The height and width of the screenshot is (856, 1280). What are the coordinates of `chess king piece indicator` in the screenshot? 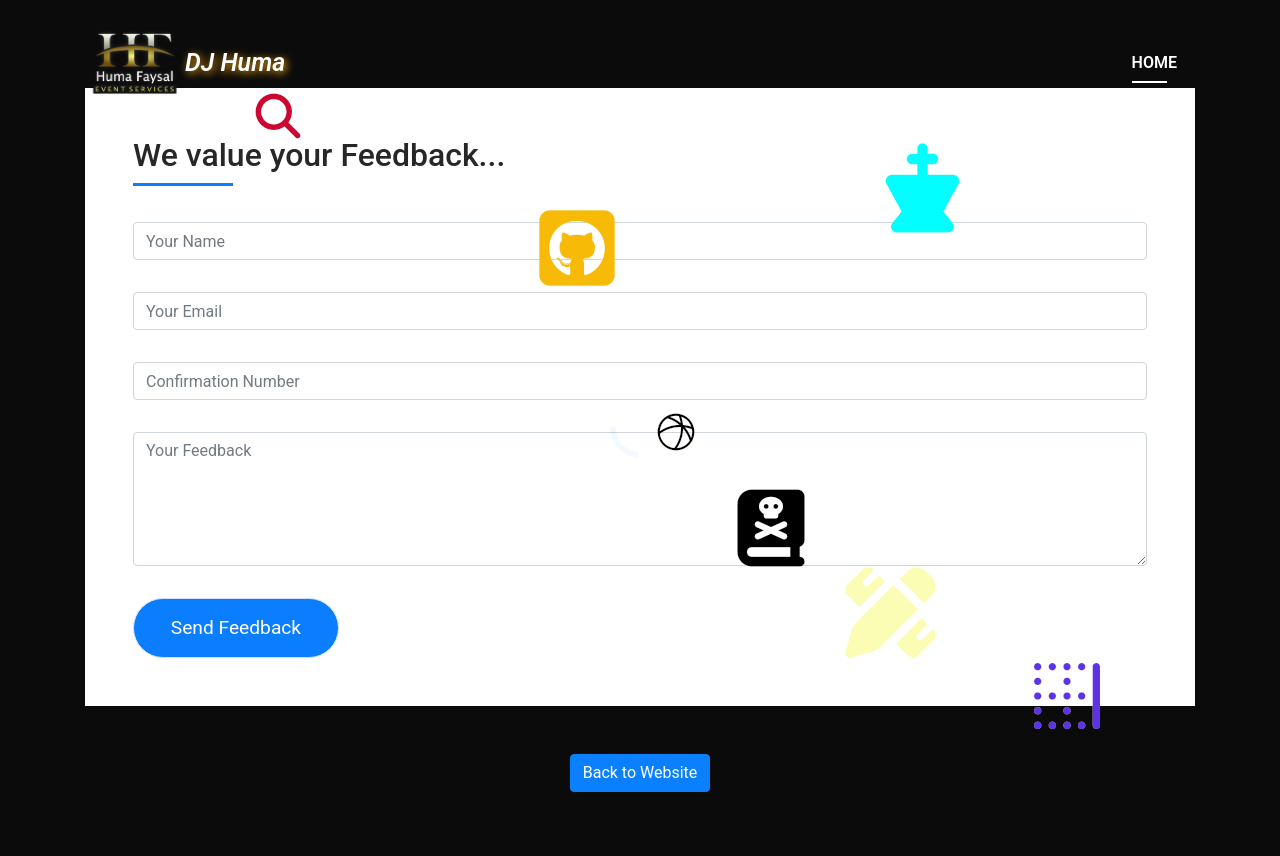 It's located at (922, 190).